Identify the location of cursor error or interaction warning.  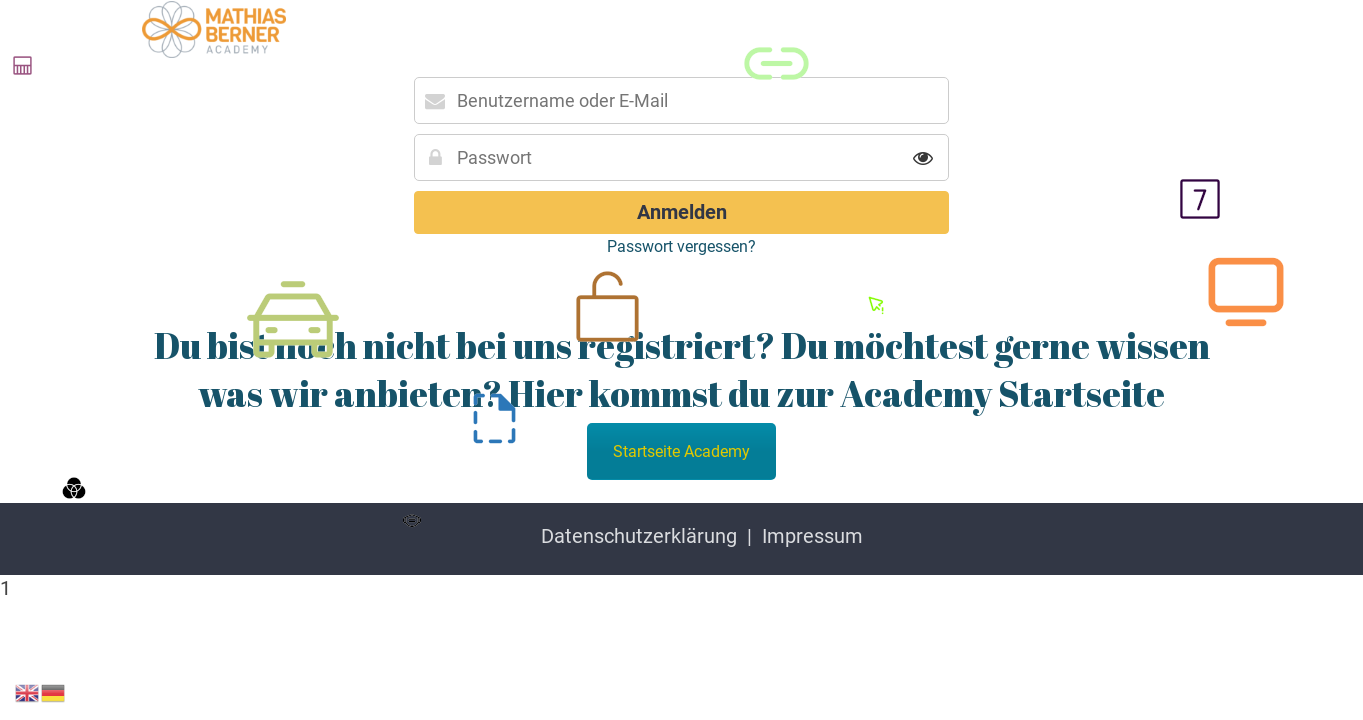
(876, 304).